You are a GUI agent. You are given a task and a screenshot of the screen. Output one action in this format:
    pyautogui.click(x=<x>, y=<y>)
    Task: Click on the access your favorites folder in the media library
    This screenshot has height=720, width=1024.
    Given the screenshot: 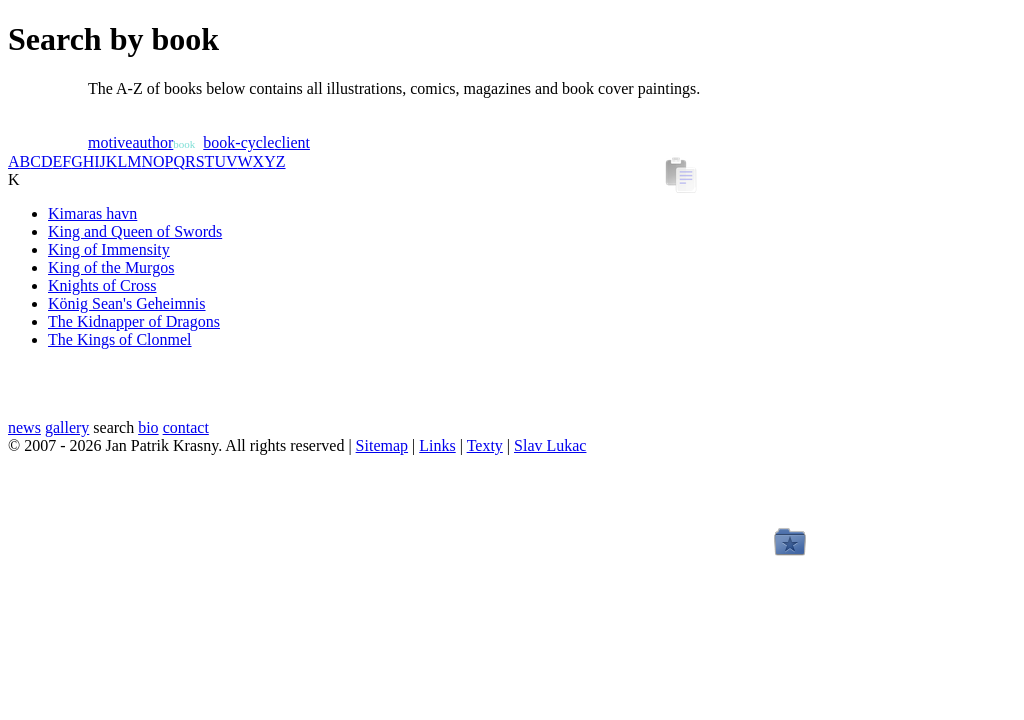 What is the action you would take?
    pyautogui.click(x=790, y=542)
    